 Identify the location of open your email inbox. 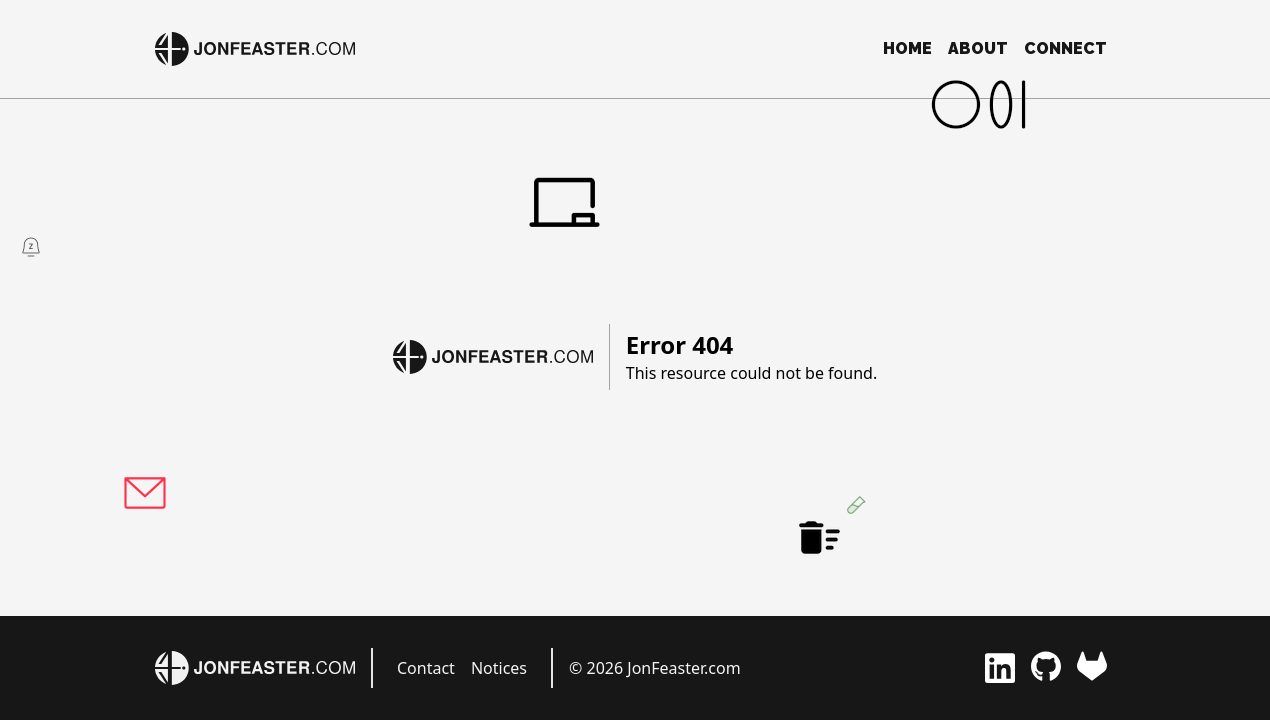
(145, 493).